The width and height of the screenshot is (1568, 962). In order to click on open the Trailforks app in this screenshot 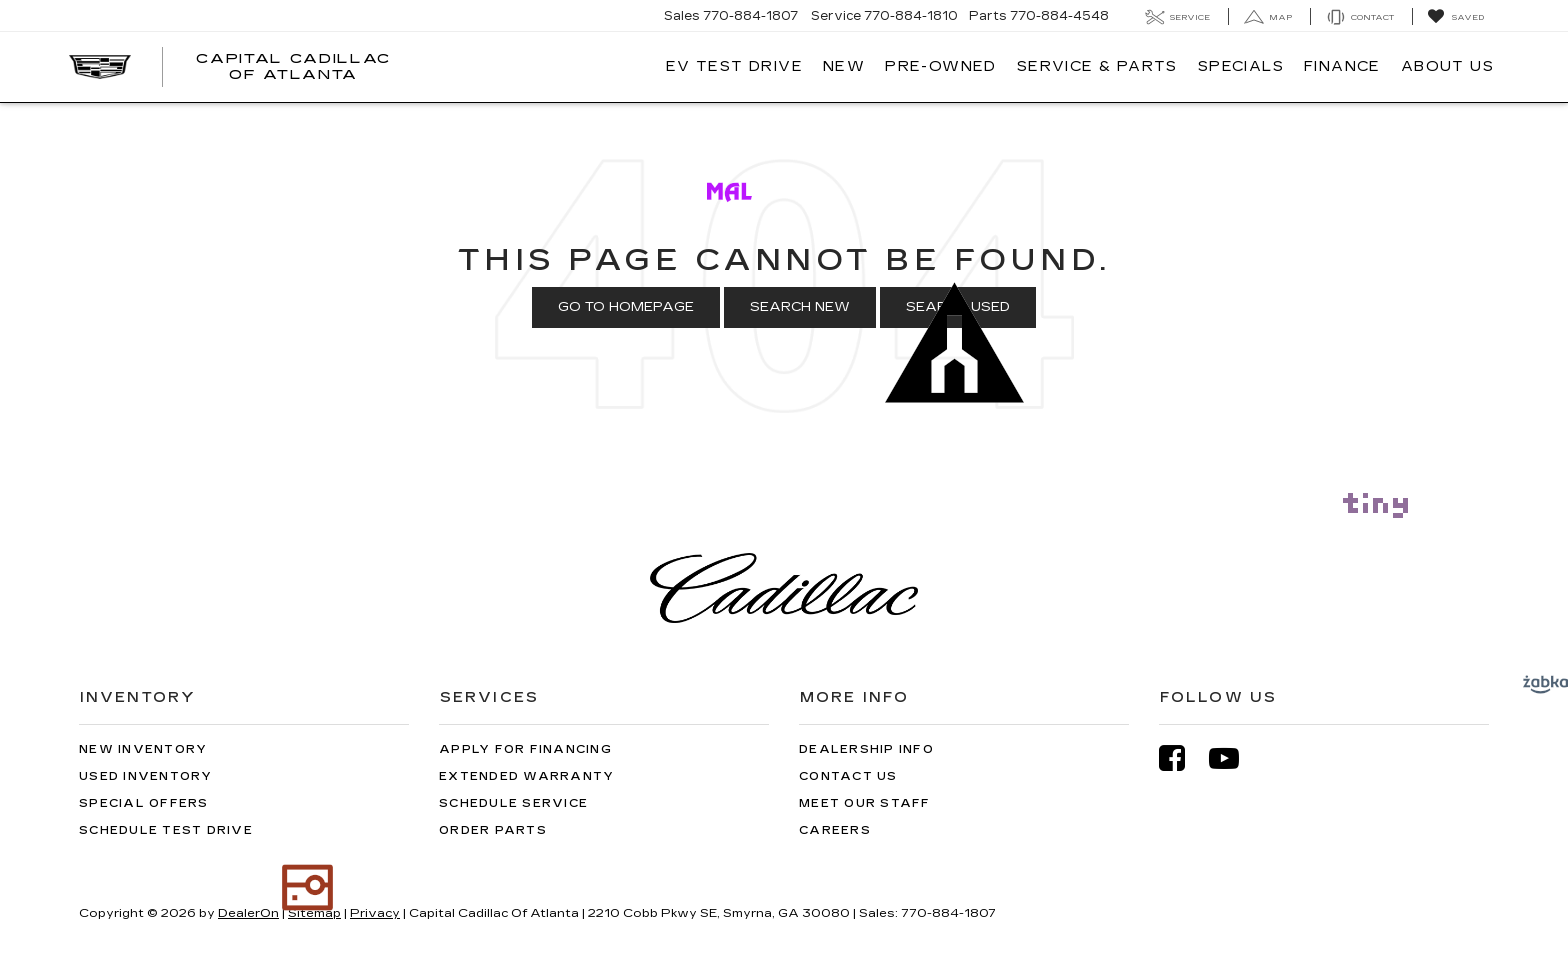, I will do `click(954, 342)`.